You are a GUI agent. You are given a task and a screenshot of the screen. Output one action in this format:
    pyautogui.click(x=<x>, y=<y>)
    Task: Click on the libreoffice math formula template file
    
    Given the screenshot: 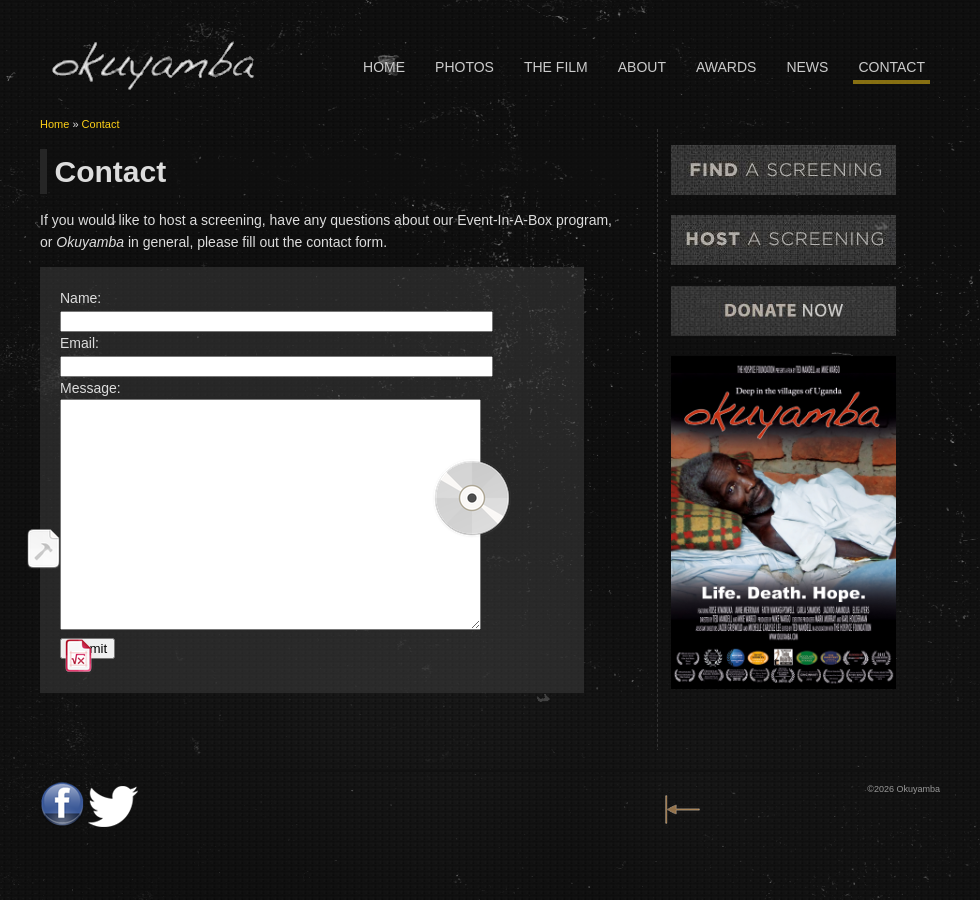 What is the action you would take?
    pyautogui.click(x=78, y=655)
    